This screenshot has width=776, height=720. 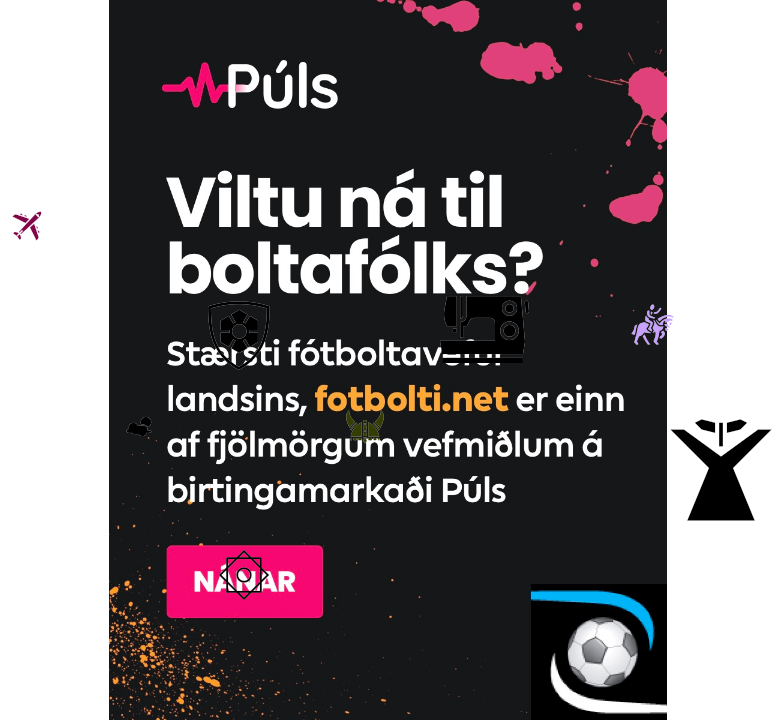 I want to click on access flight booking or travel options, so click(x=26, y=226).